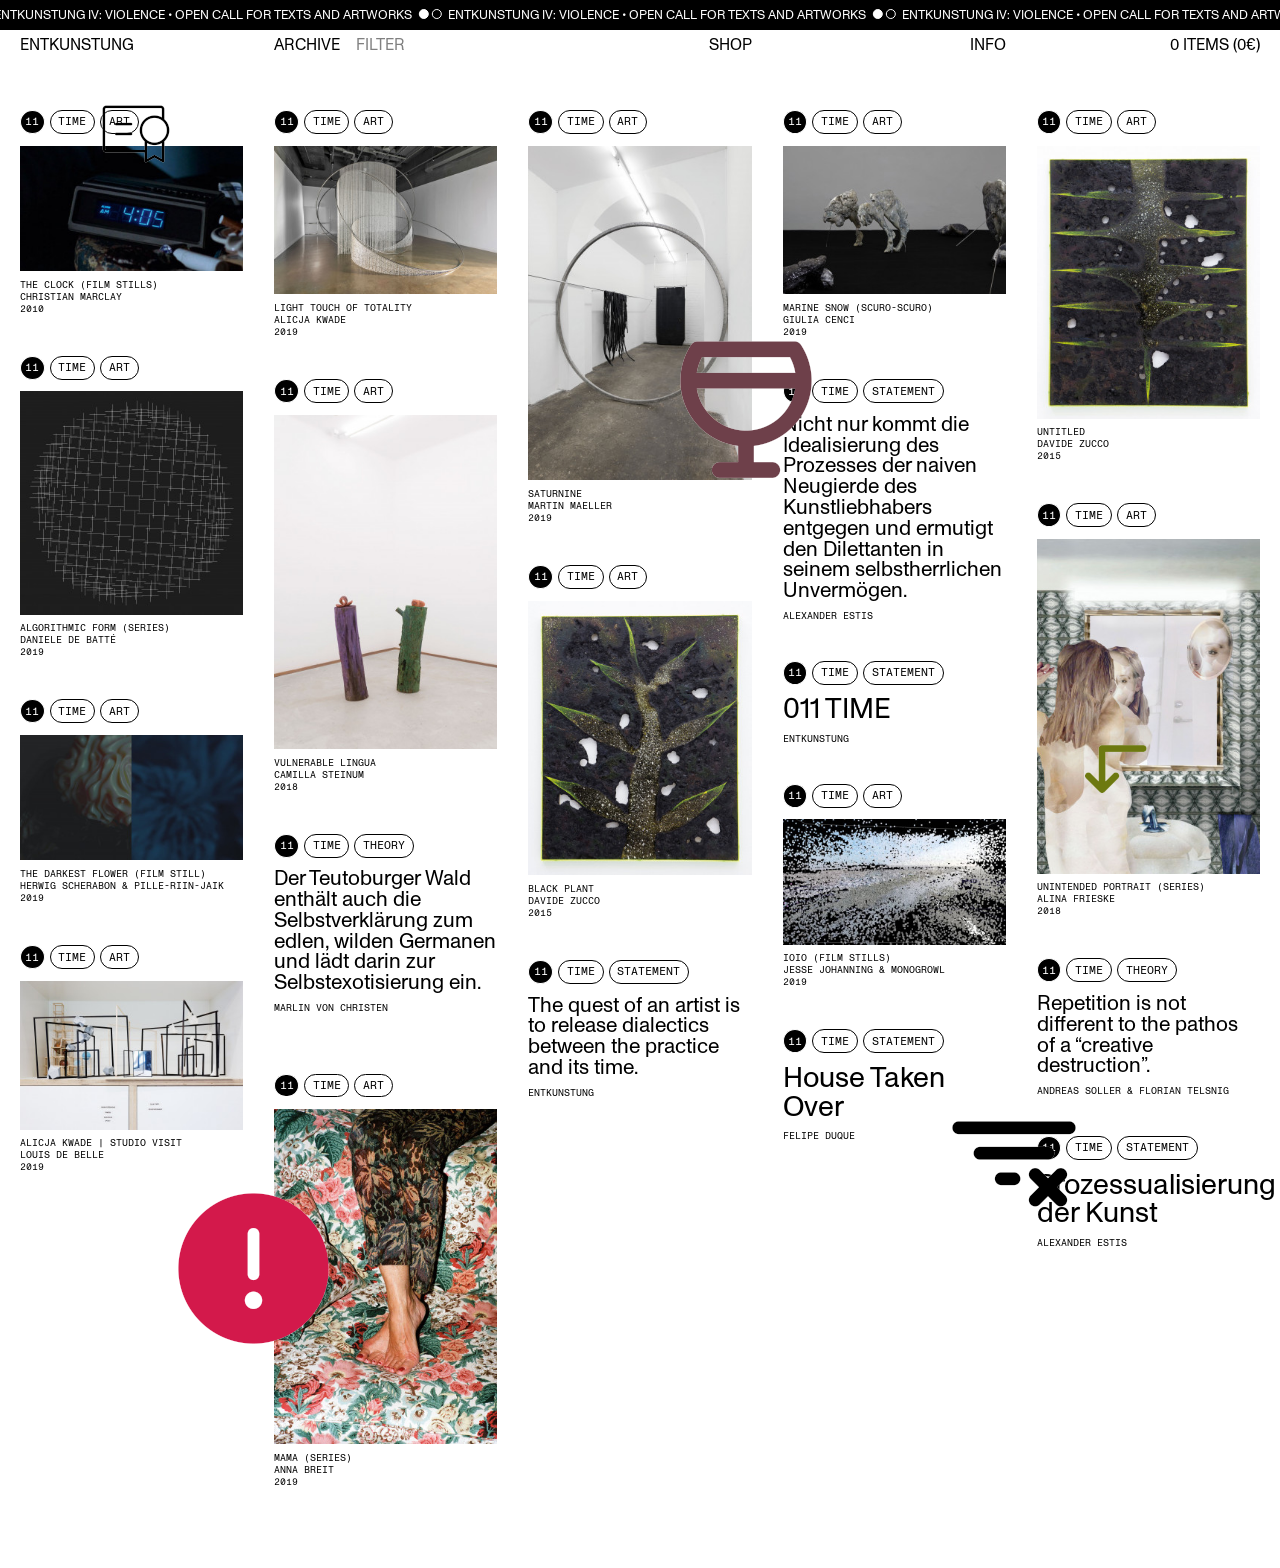 Image resolution: width=1280 pixels, height=1568 pixels. Describe the element at coordinates (253, 1268) in the screenshot. I see `indicates a warning or alert that needs attention` at that location.